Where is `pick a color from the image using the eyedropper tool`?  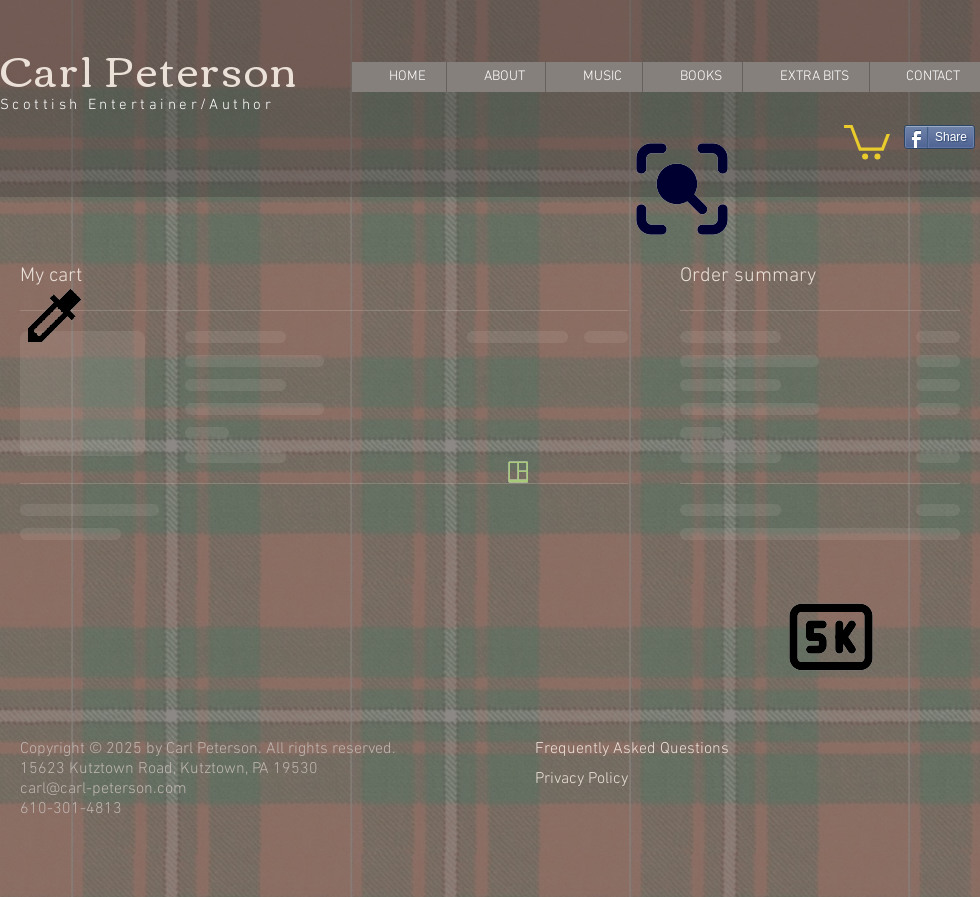 pick a color from the image using the eyedropper tool is located at coordinates (54, 316).